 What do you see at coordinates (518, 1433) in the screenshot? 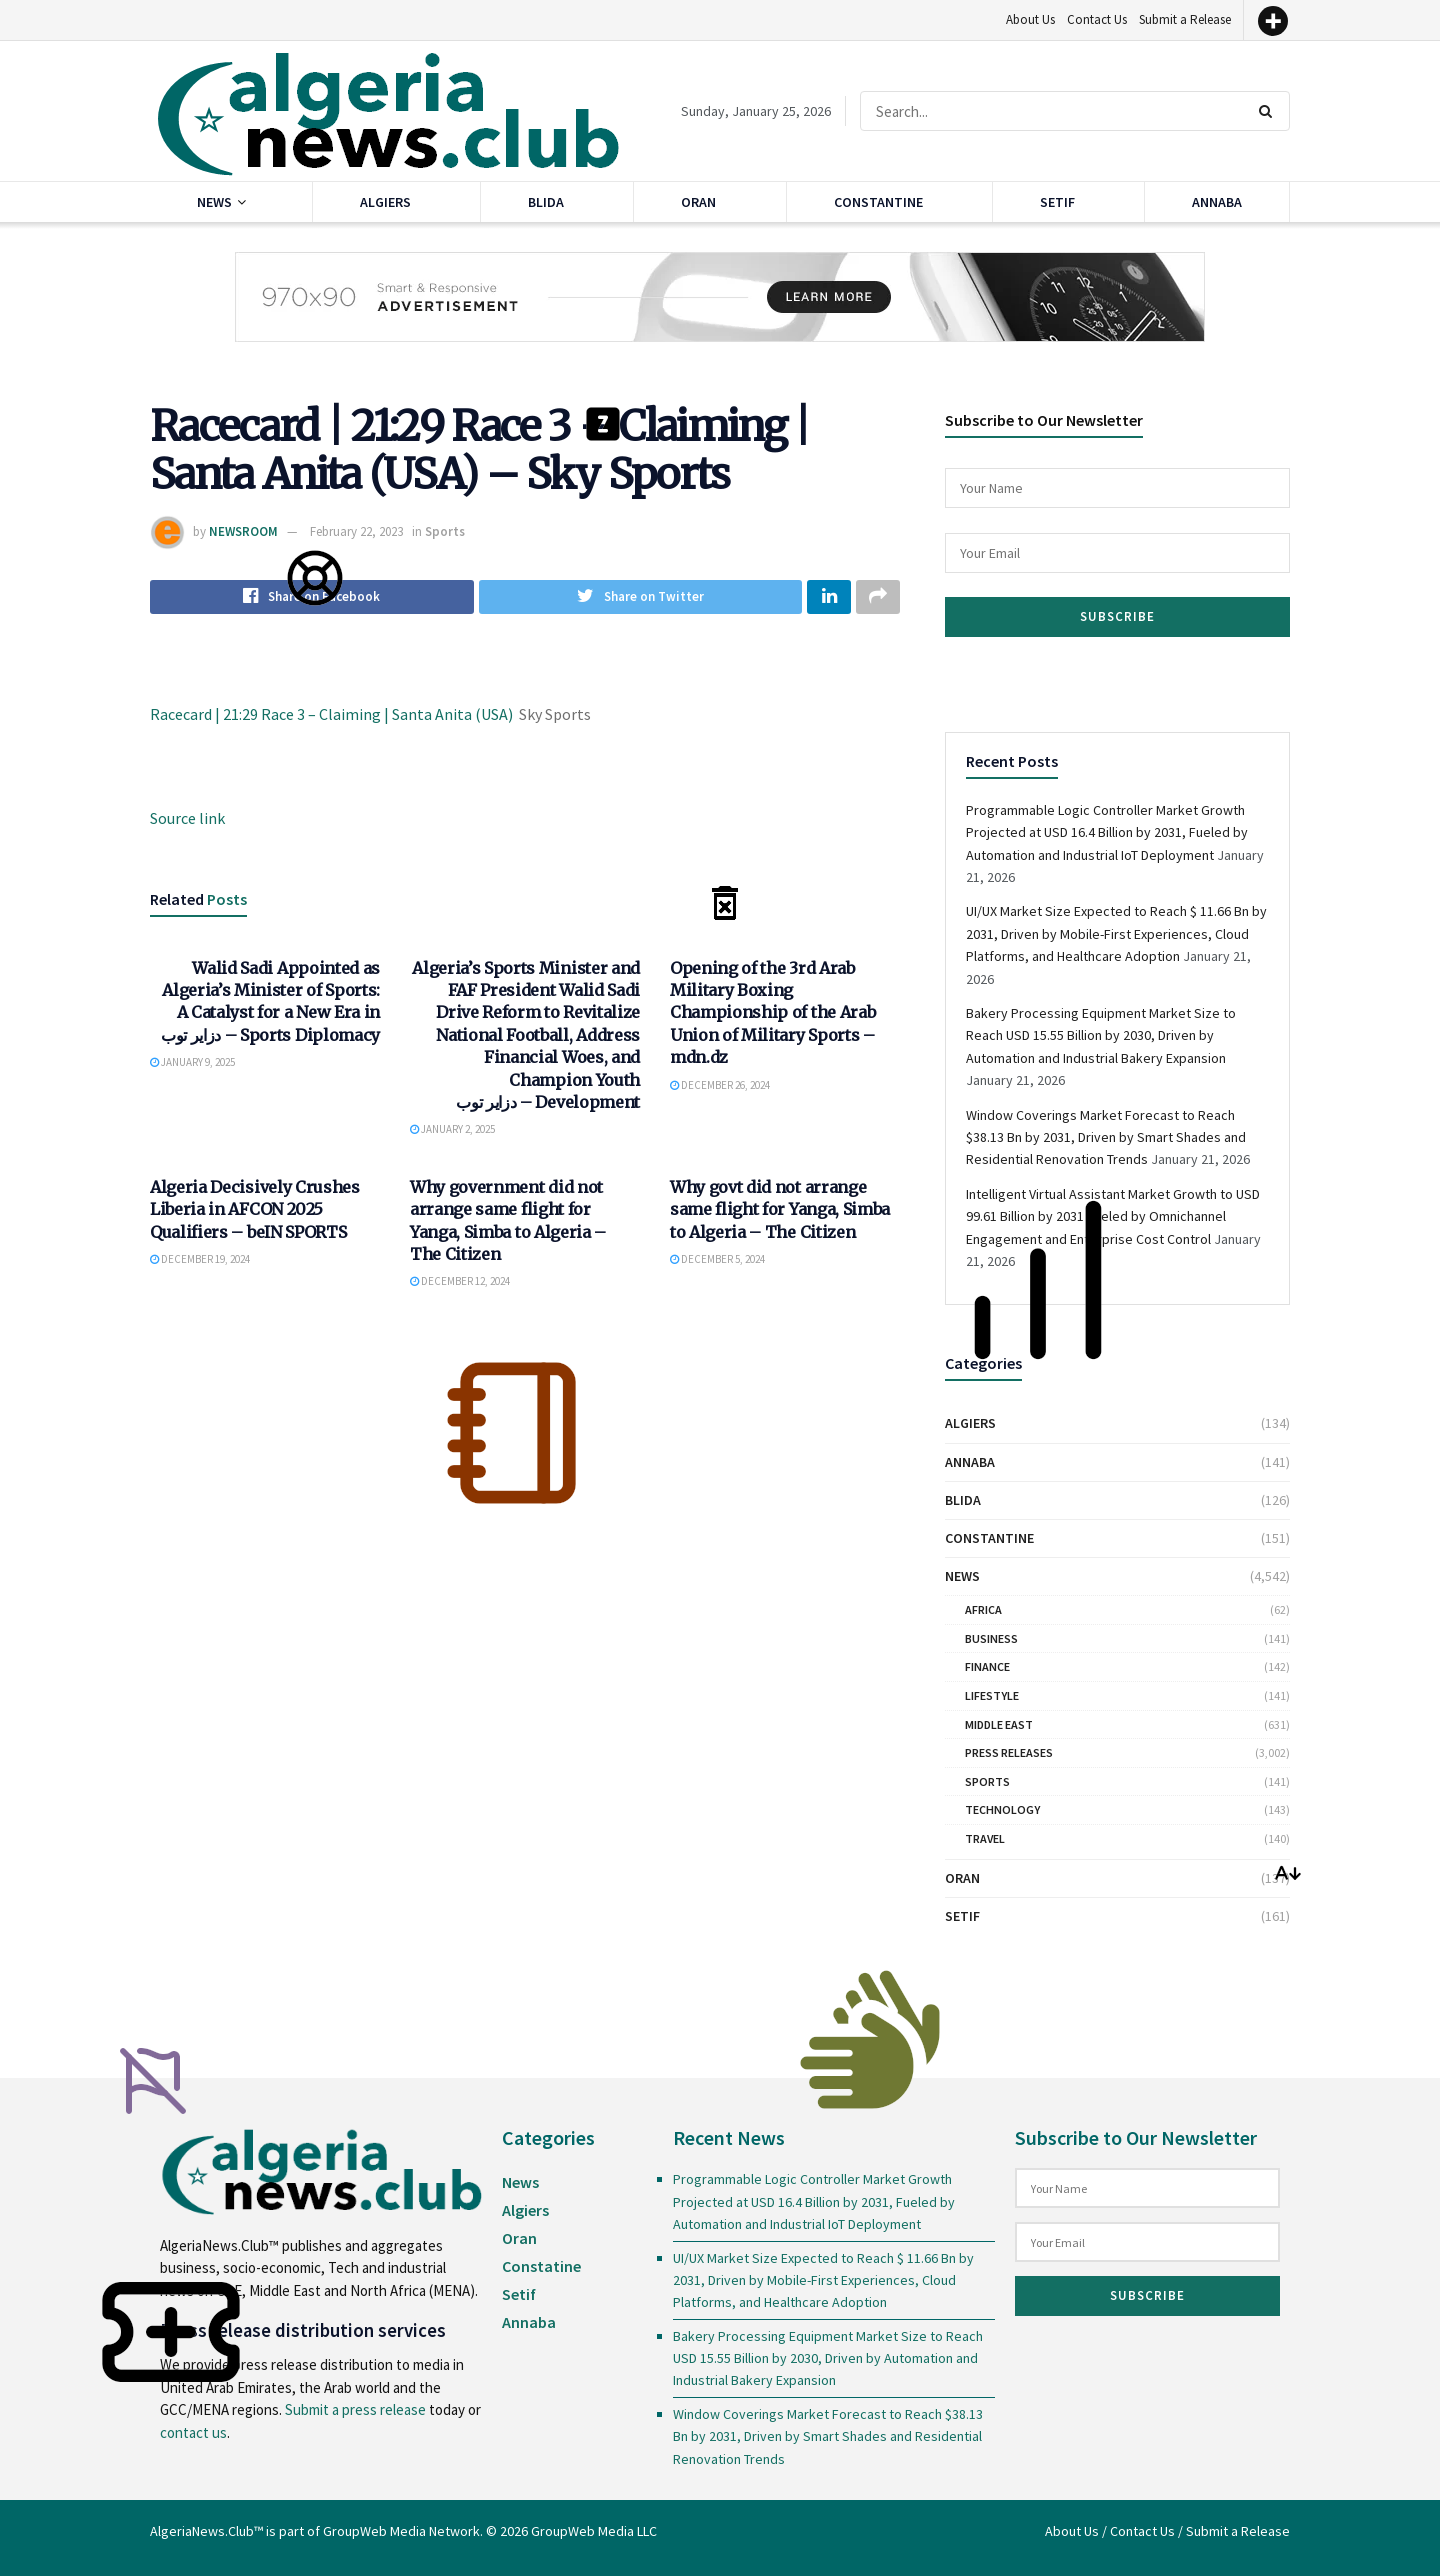
I see `open your notebook` at bounding box center [518, 1433].